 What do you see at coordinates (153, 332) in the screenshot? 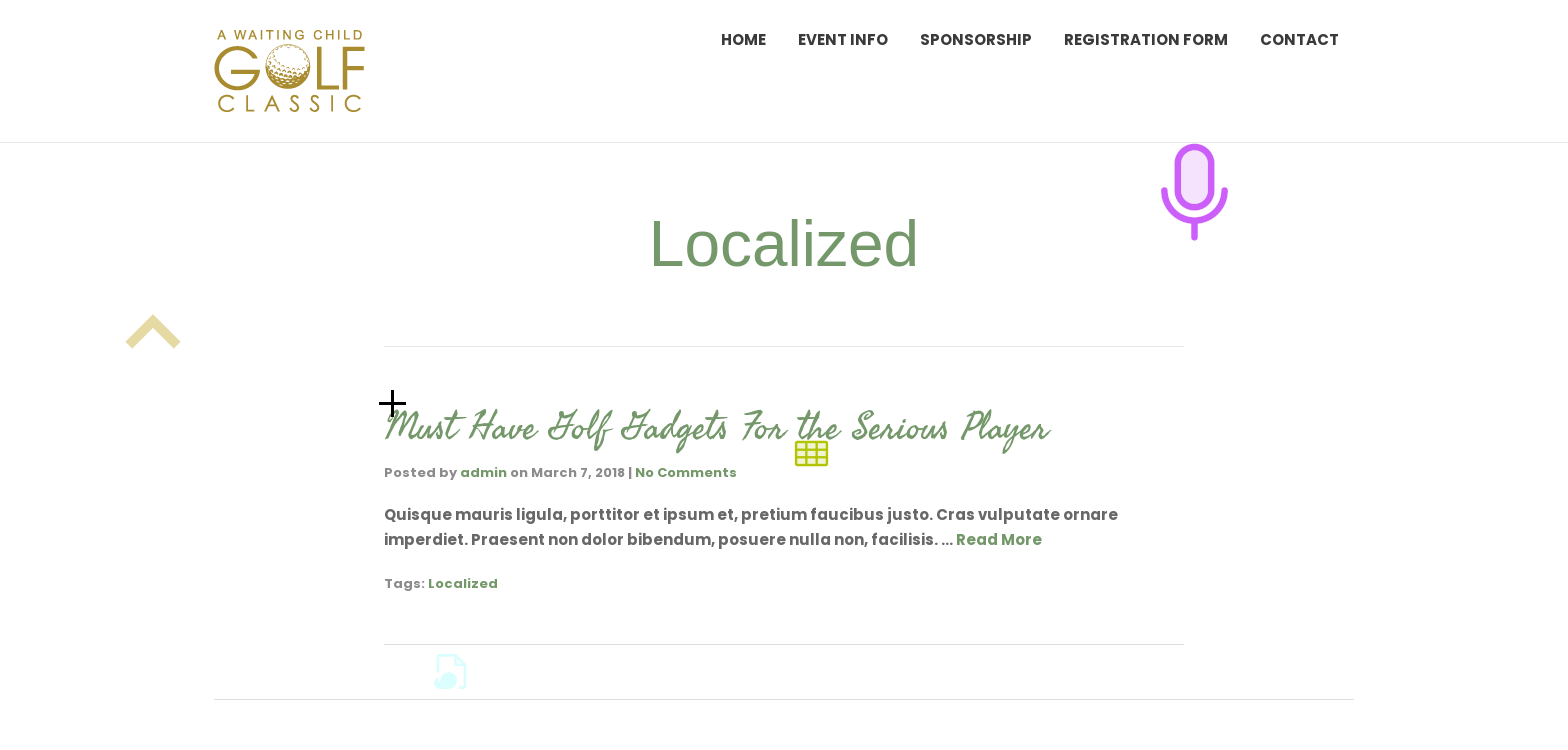
I see `collapse an expanded section` at bounding box center [153, 332].